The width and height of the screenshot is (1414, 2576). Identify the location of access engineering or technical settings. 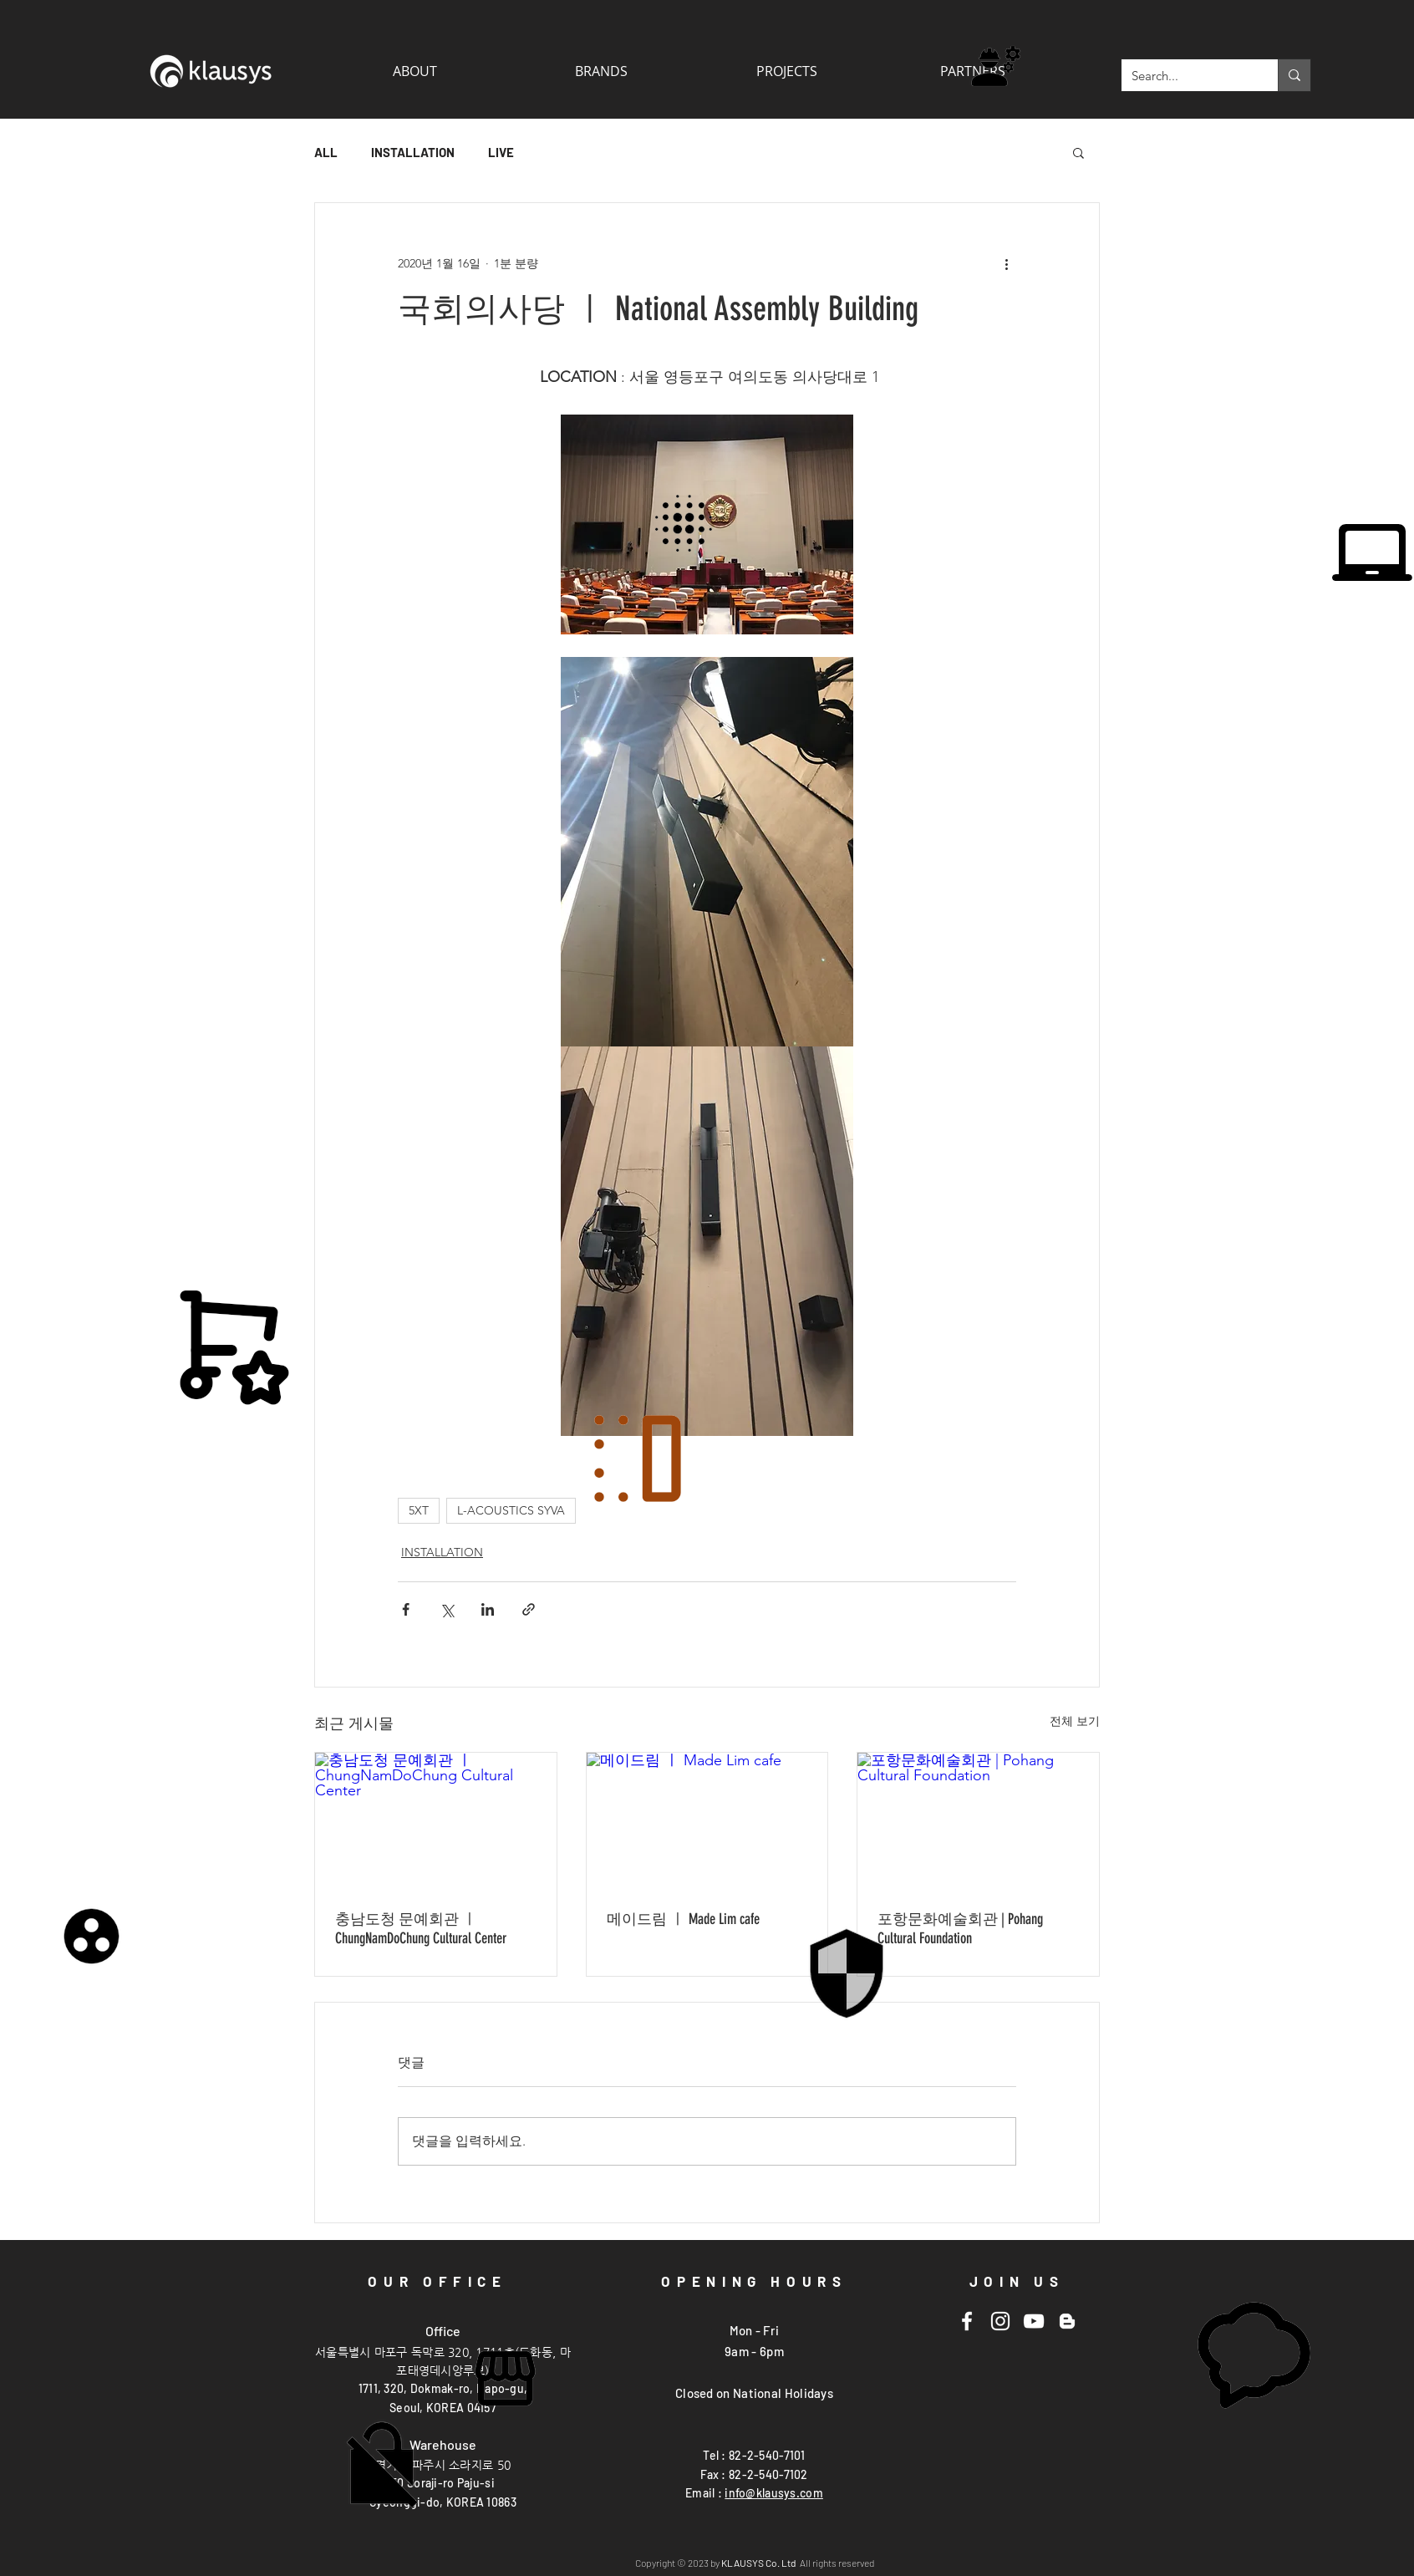
(996, 66).